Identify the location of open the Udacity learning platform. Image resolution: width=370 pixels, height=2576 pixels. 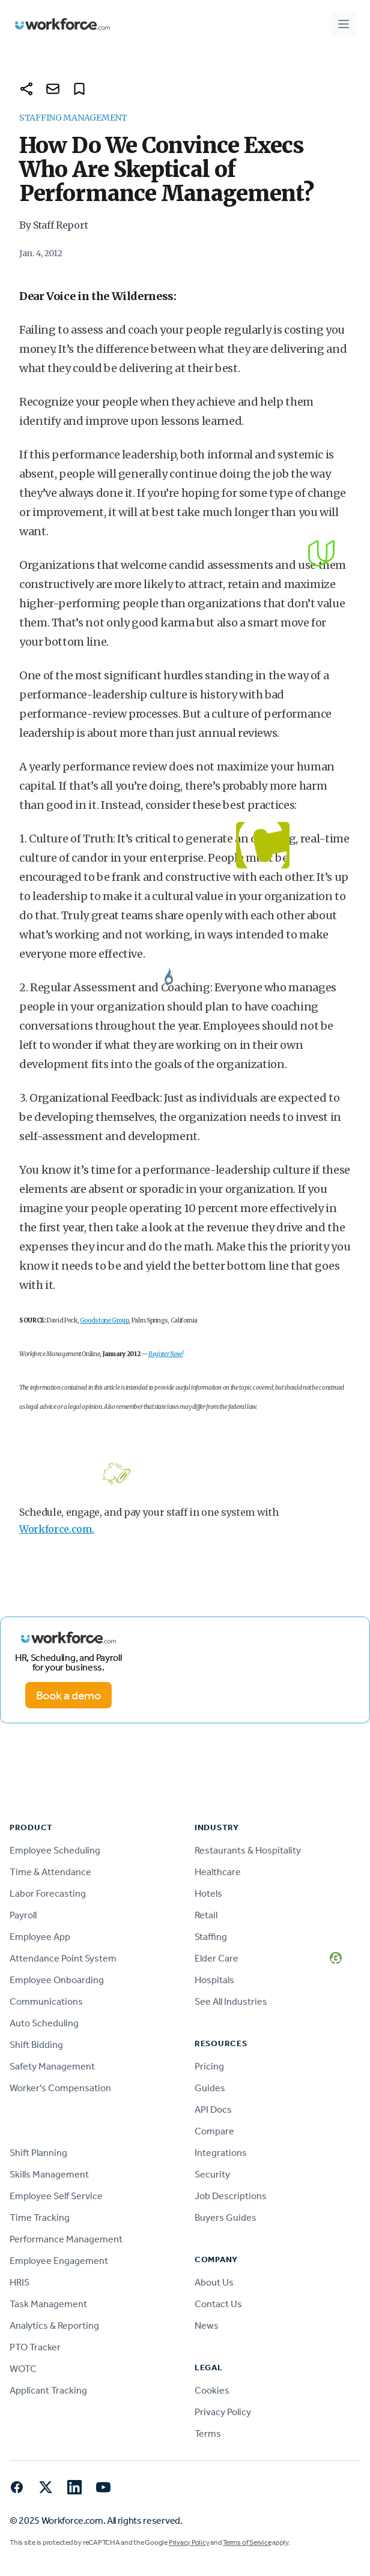
(321, 553).